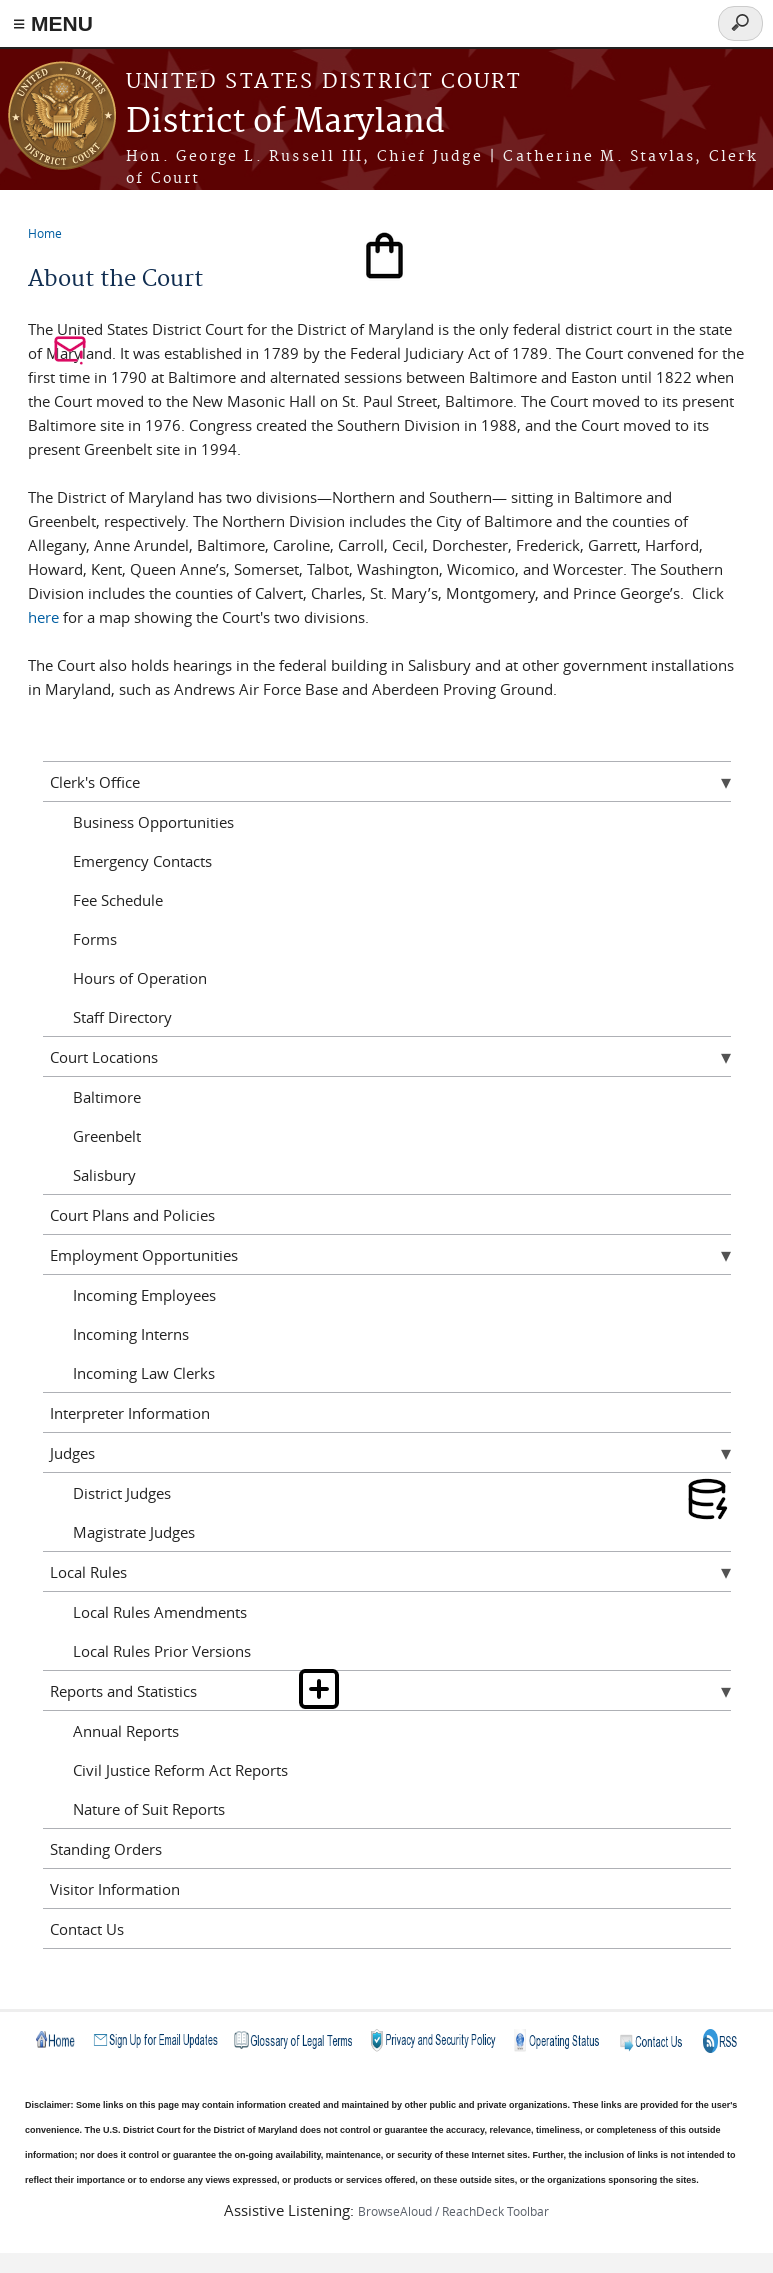 This screenshot has width=773, height=2273. I want to click on database with active or real-time processing, so click(707, 1499).